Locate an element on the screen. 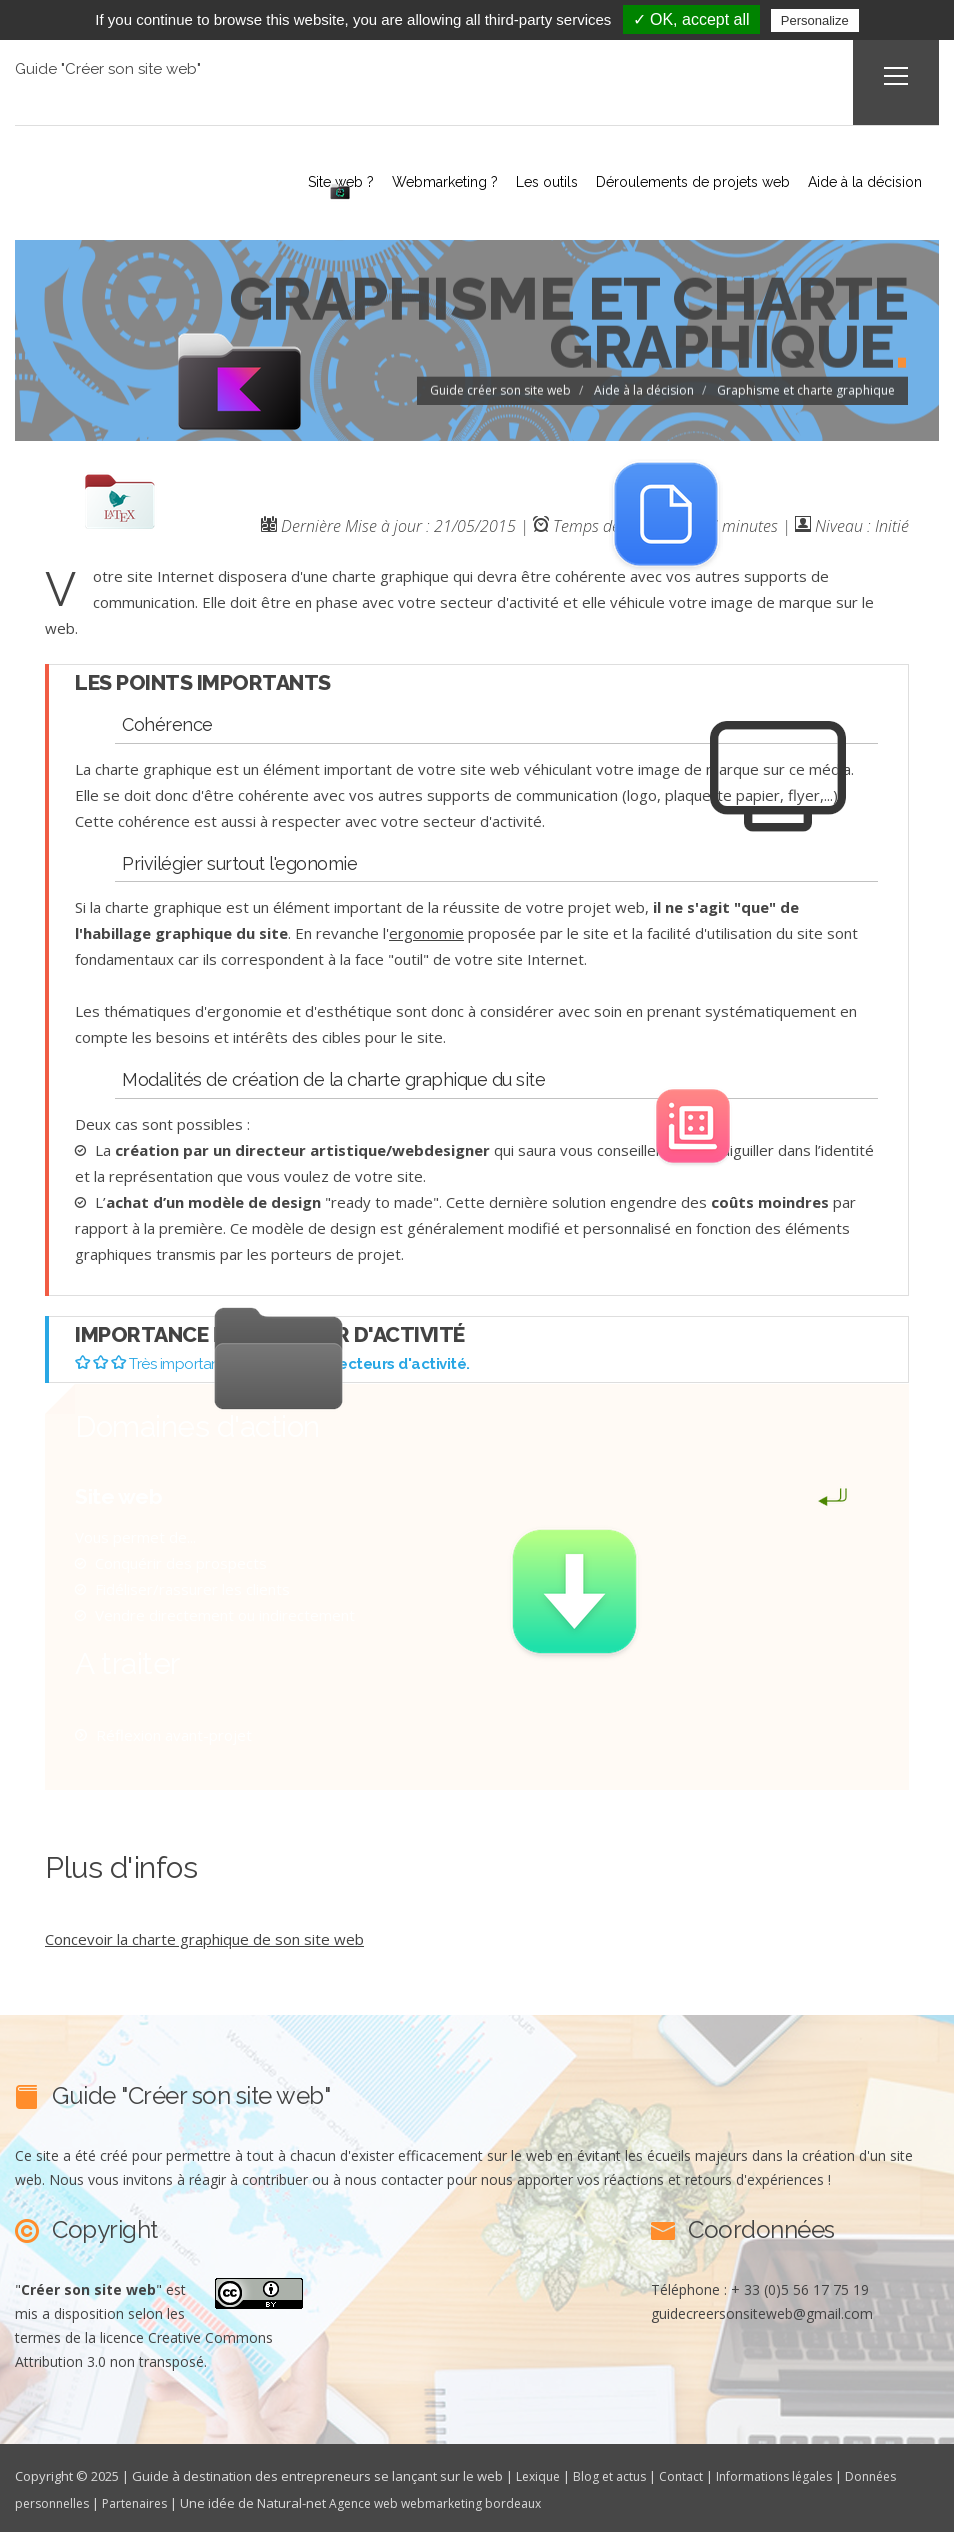 Image resolution: width=954 pixels, height=2532 pixels. open kotlin project folder is located at coordinates (239, 385).